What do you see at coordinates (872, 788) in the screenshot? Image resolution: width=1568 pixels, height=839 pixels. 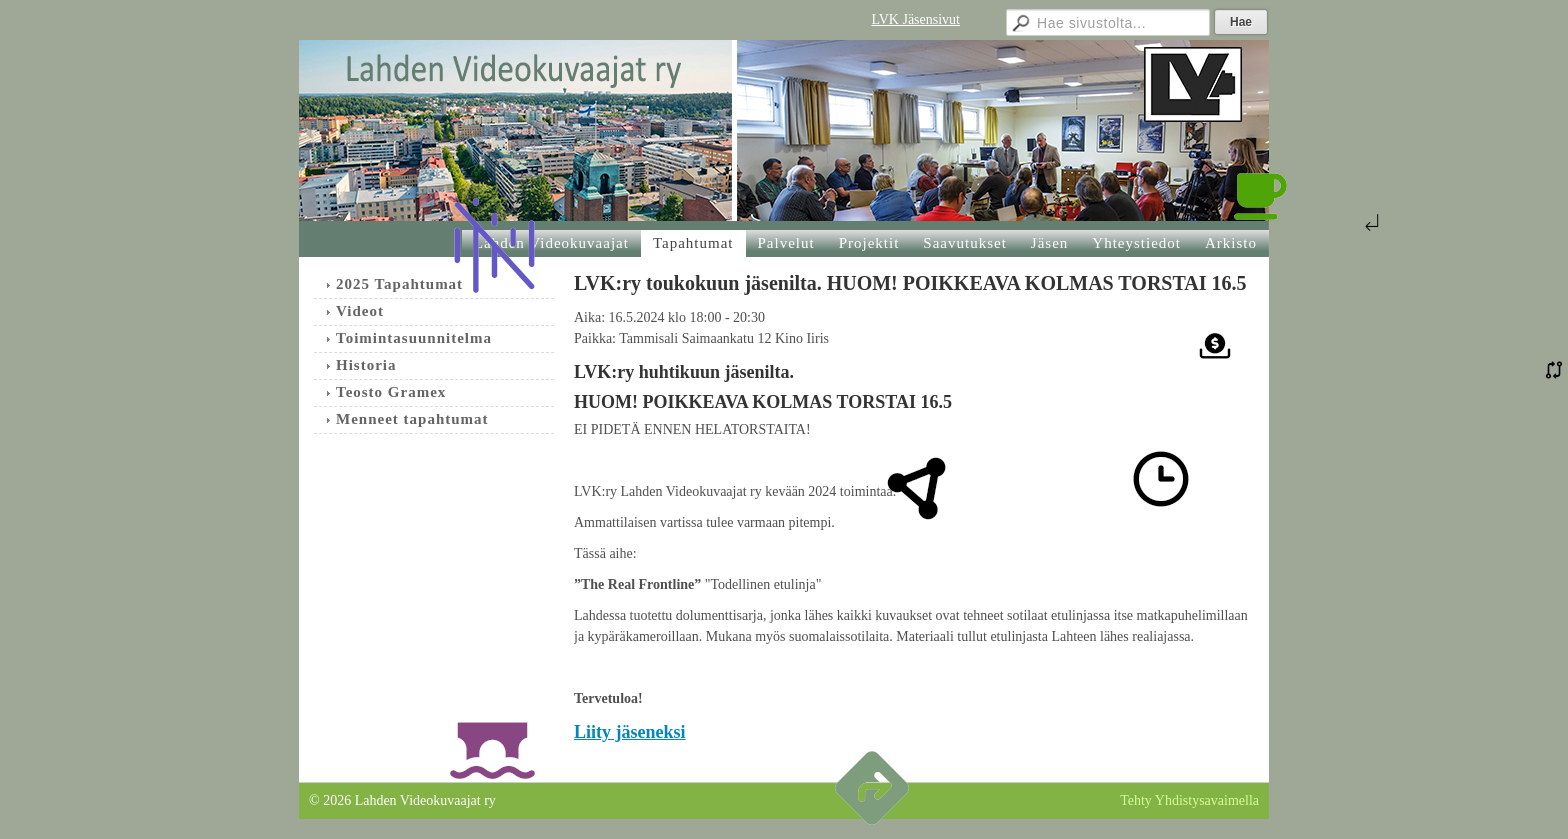 I see `get directions to a destination` at bounding box center [872, 788].